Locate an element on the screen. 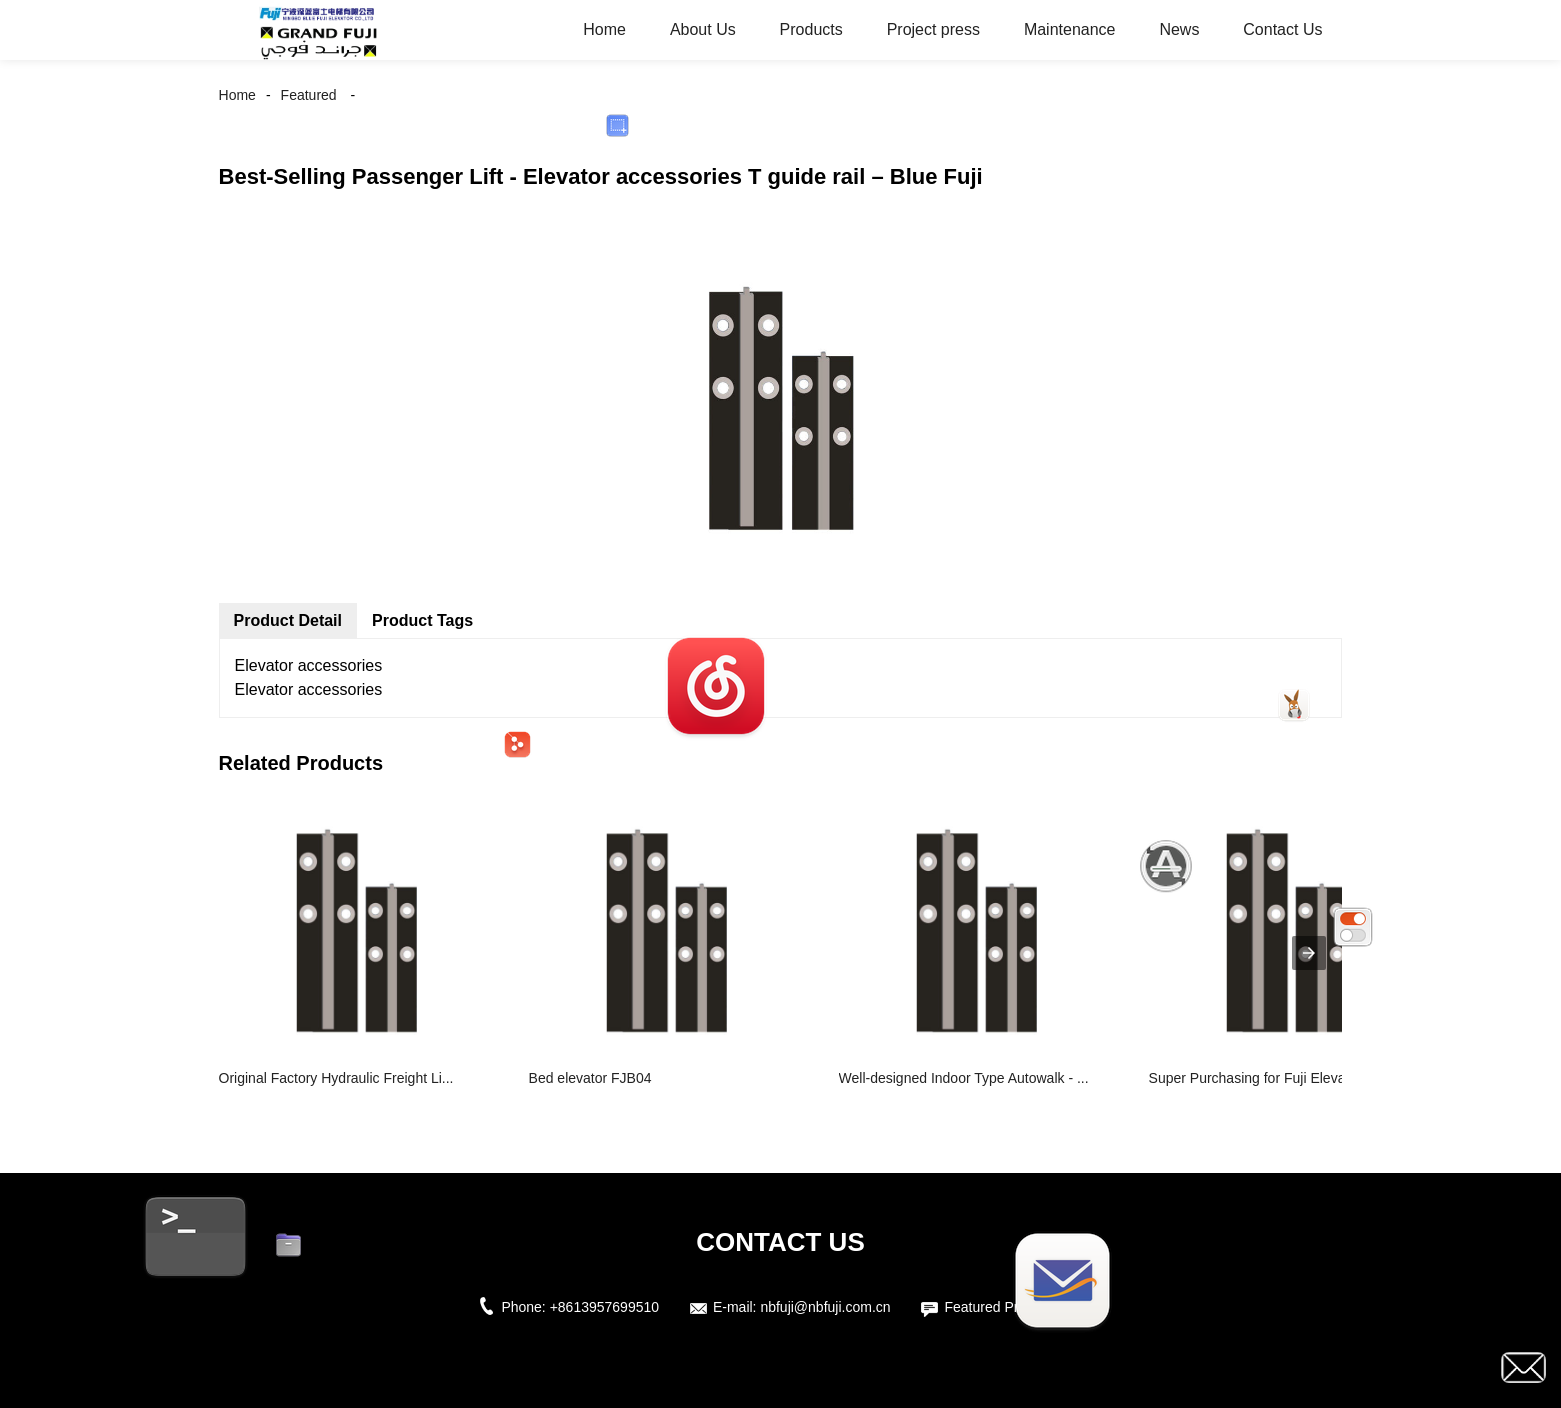  check for available system updates is located at coordinates (1166, 866).